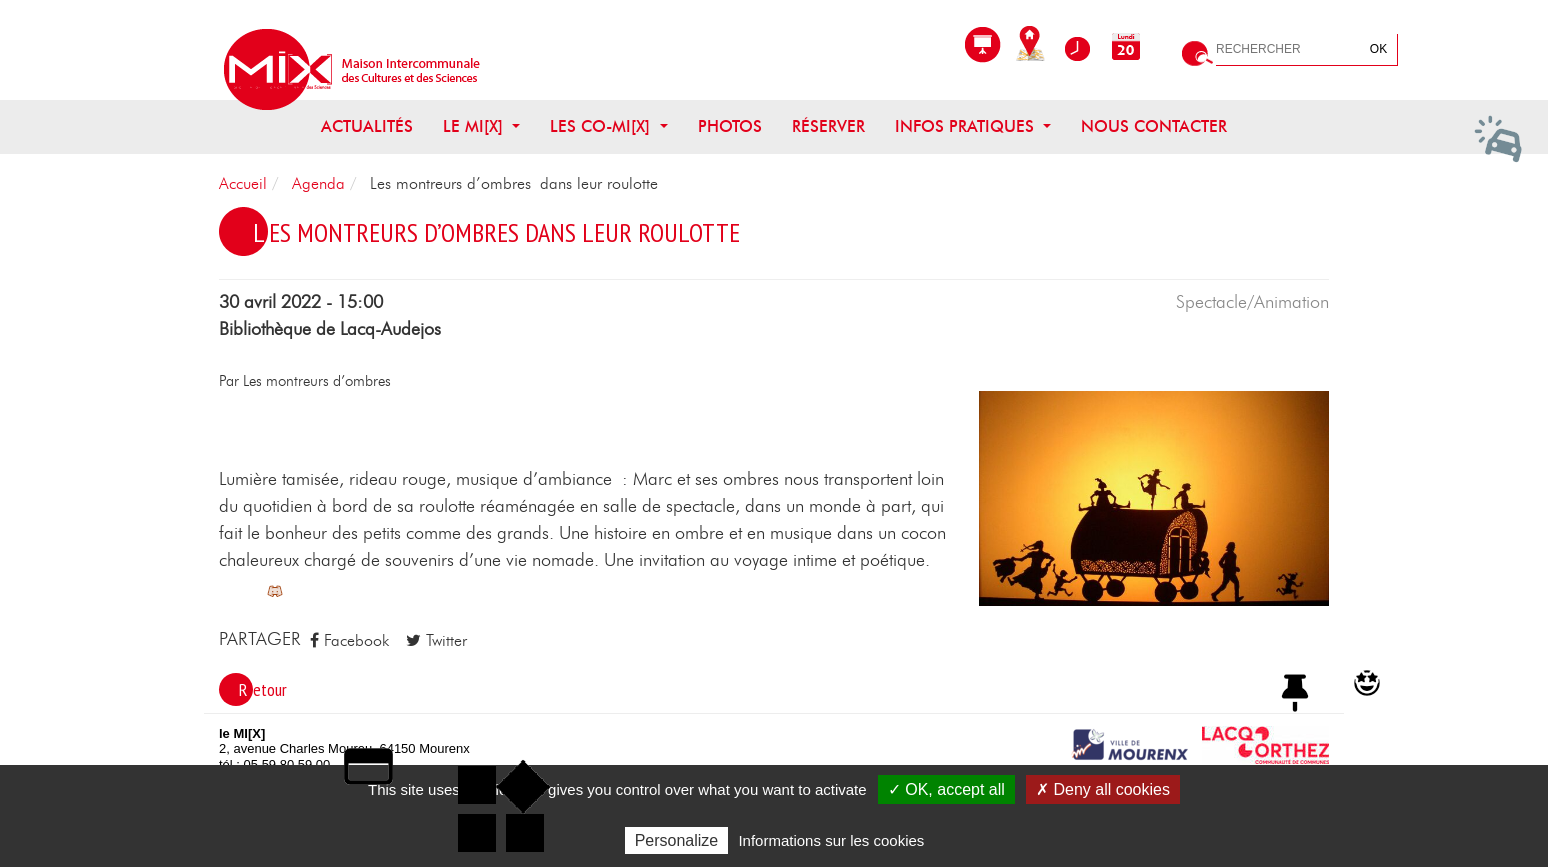 The image size is (1548, 867). Describe the element at coordinates (275, 591) in the screenshot. I see `open discord` at that location.